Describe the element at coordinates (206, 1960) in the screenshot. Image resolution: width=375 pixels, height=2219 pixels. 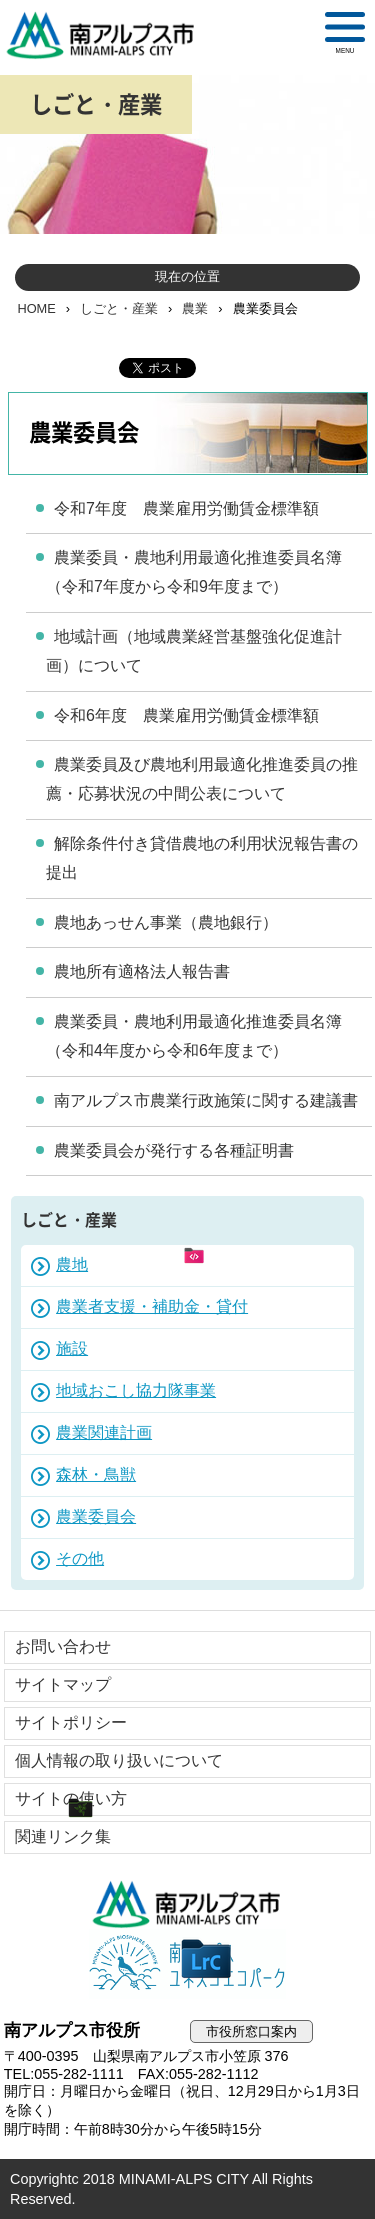
I see `open adobe lightroom classic project folder` at that location.